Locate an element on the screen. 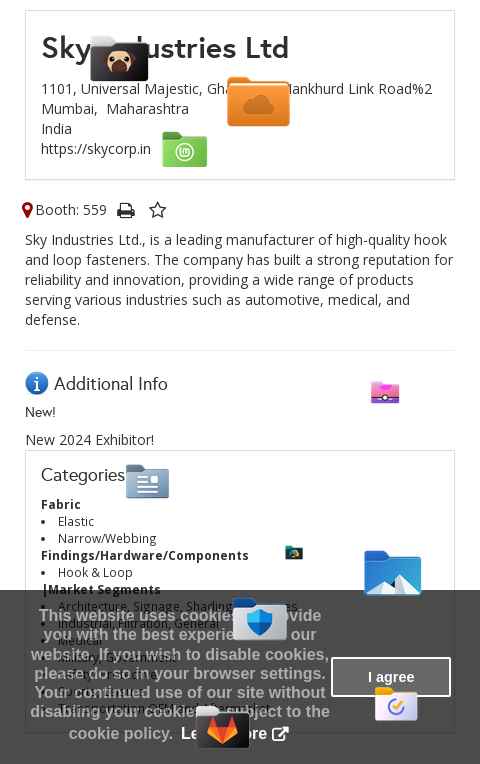 Image resolution: width=480 pixels, height=764 pixels. folder for pokémon dream ball collection or related files is located at coordinates (385, 393).